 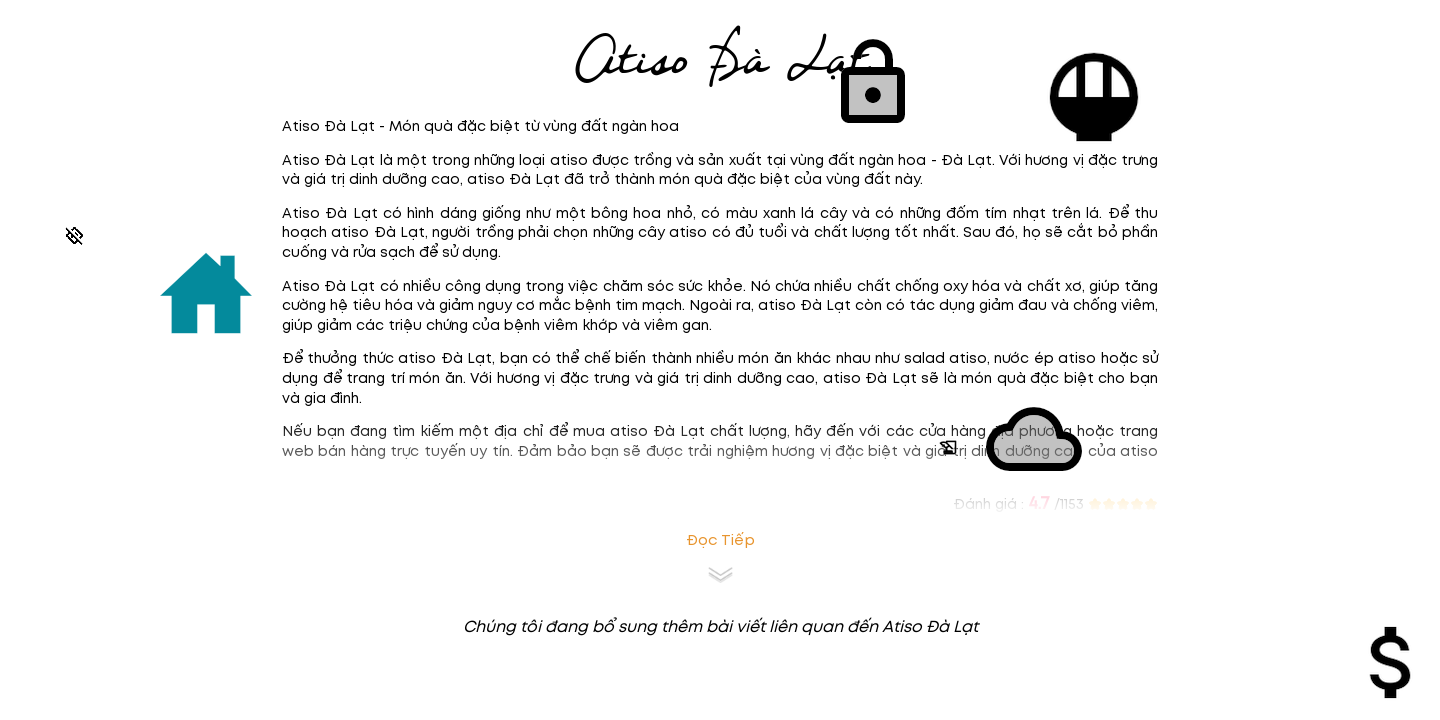 I want to click on navigate to the home screen, so click(x=206, y=293).